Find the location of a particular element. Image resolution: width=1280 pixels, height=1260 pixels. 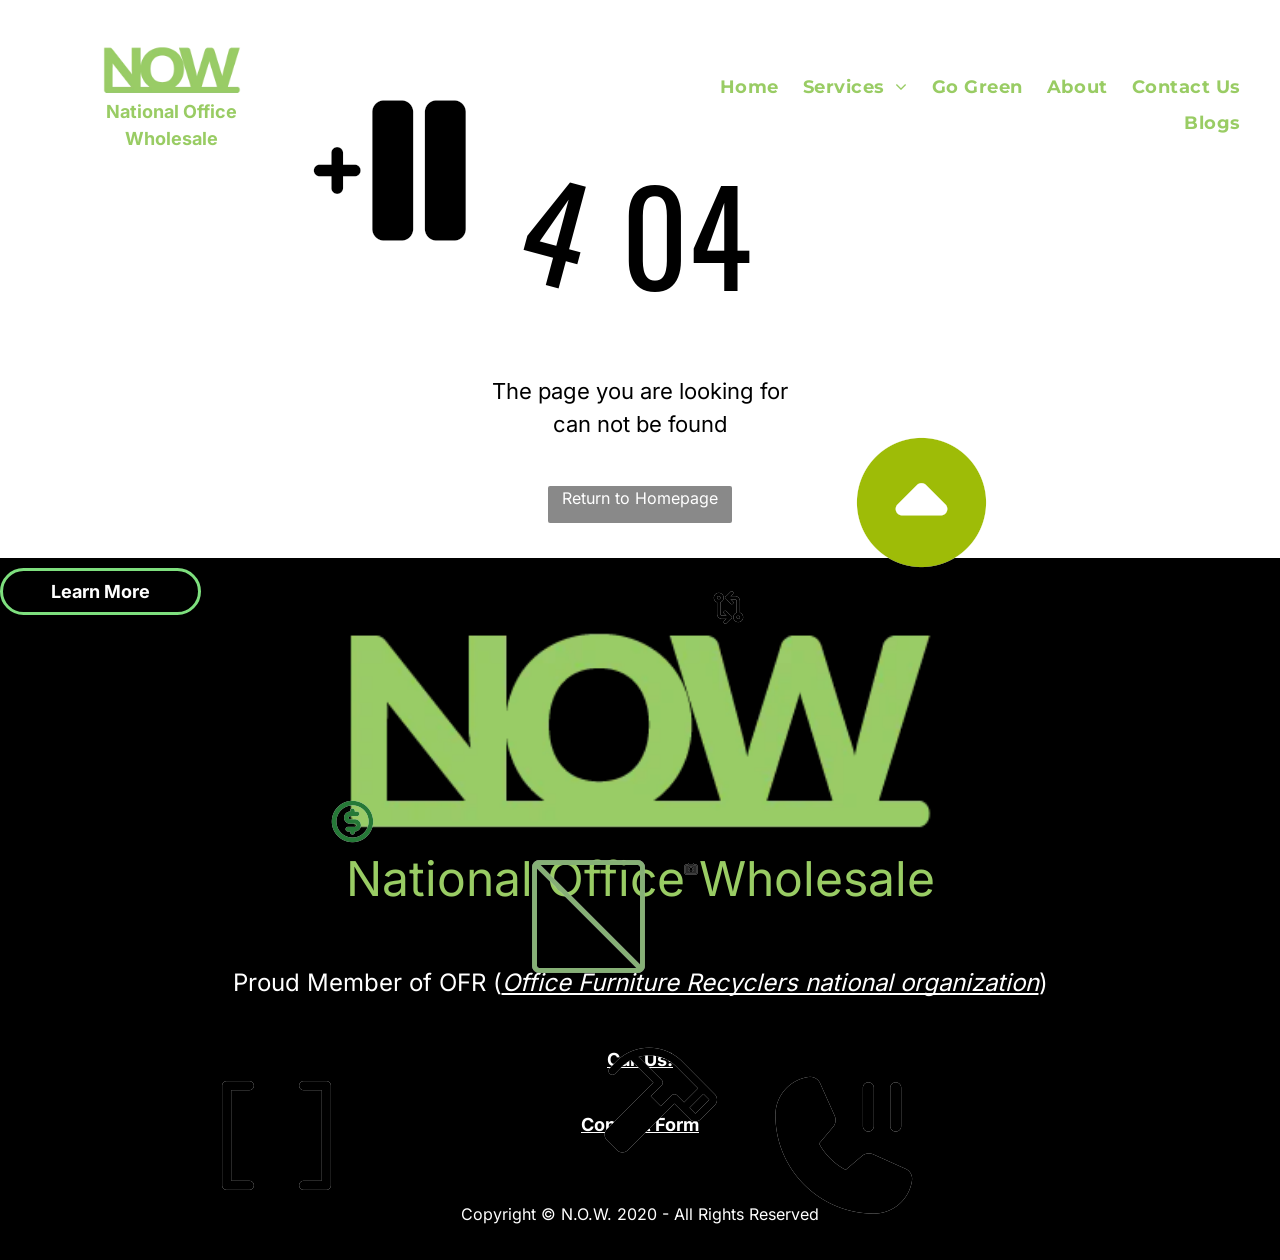

view account balance or financial summary is located at coordinates (352, 821).